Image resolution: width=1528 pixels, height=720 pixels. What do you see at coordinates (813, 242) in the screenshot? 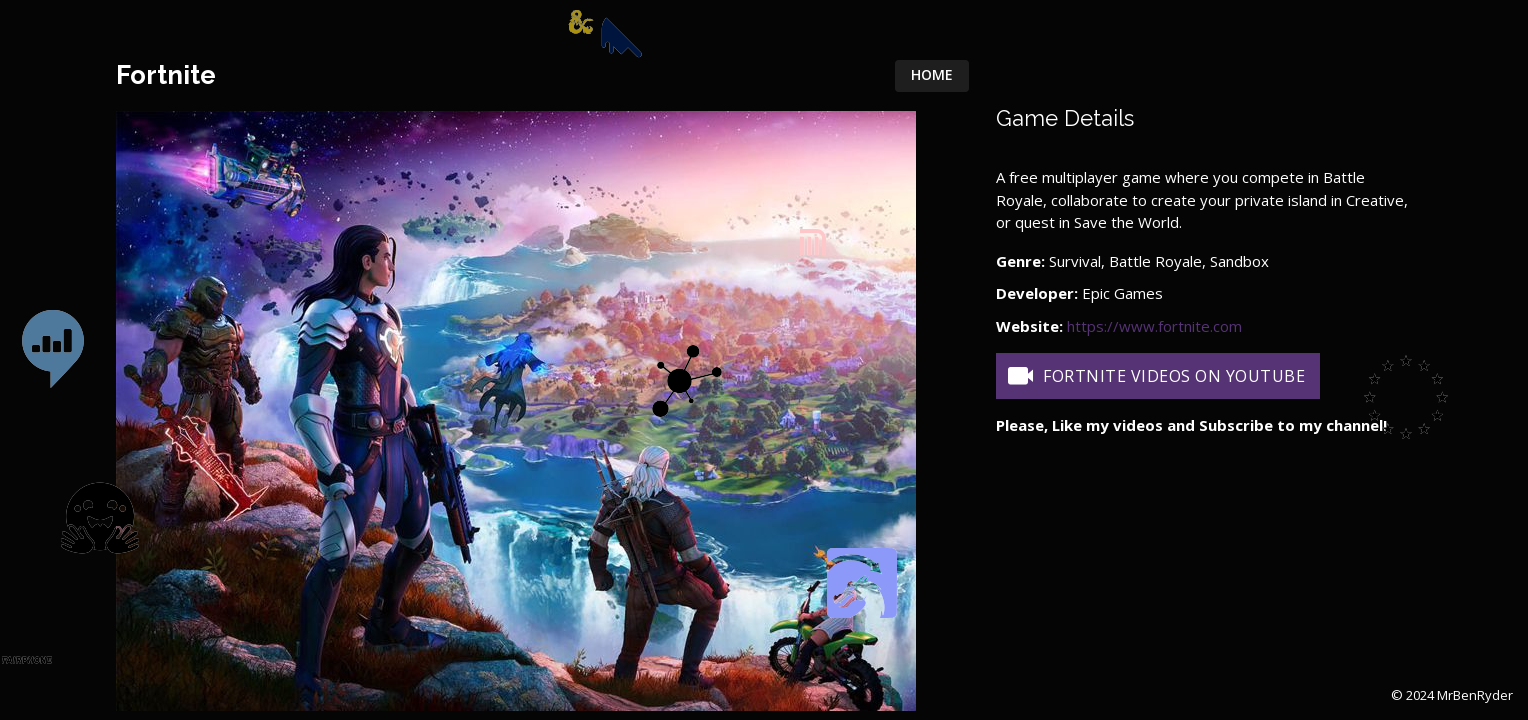
I see `open the Mexico City Metro app` at bounding box center [813, 242].